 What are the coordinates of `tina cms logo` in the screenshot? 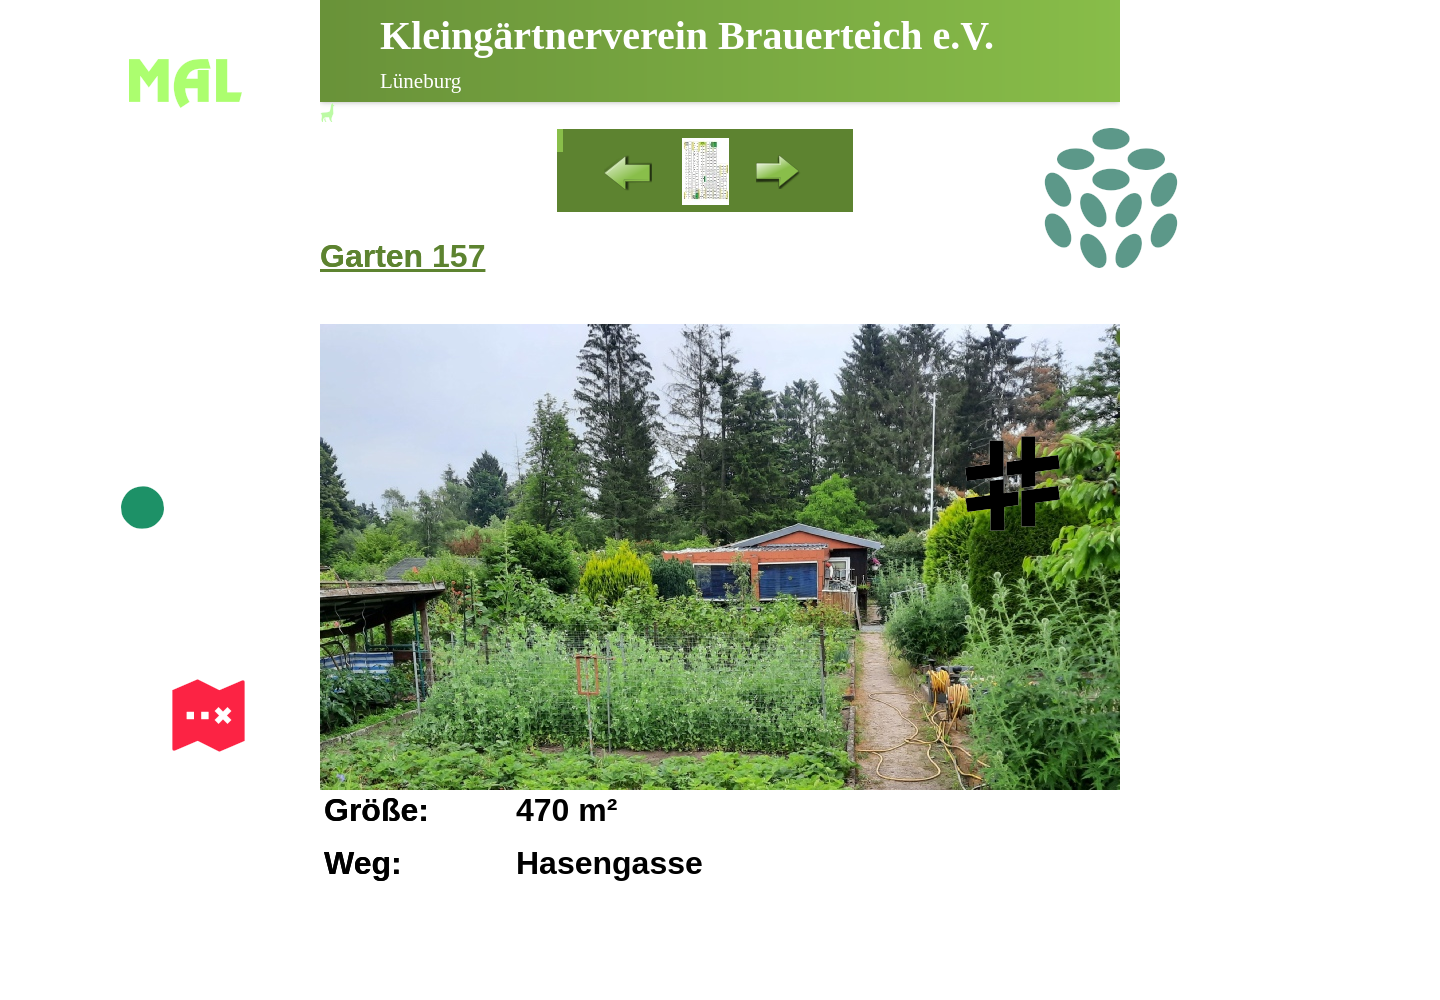 It's located at (327, 112).